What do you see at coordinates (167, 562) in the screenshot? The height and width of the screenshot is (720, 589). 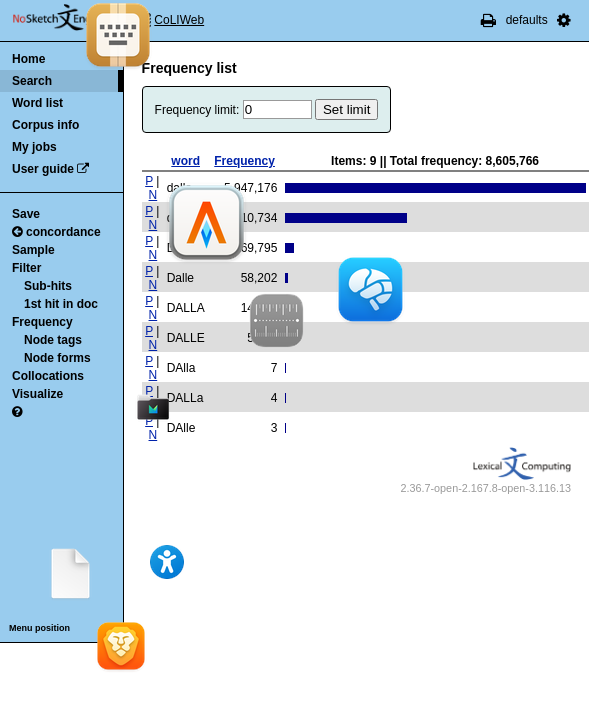 I see `access accessibility settings` at bounding box center [167, 562].